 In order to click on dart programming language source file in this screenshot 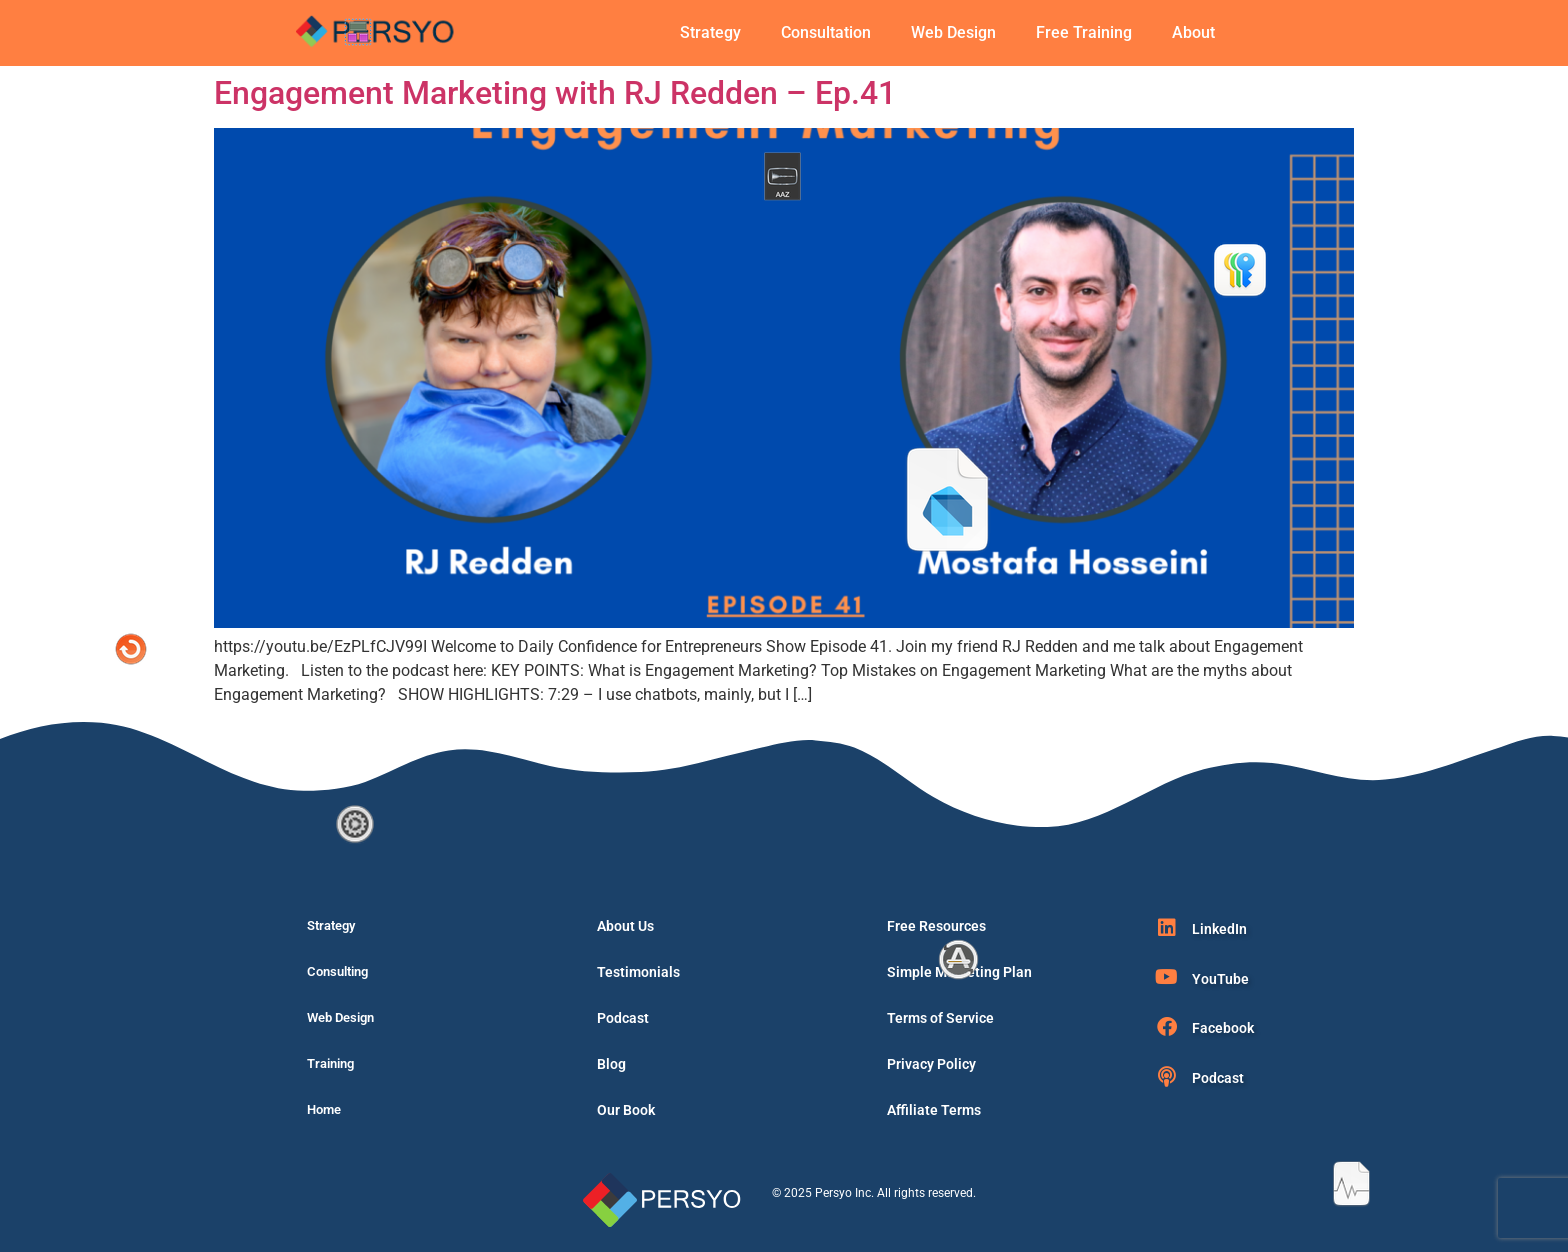, I will do `click(947, 499)`.